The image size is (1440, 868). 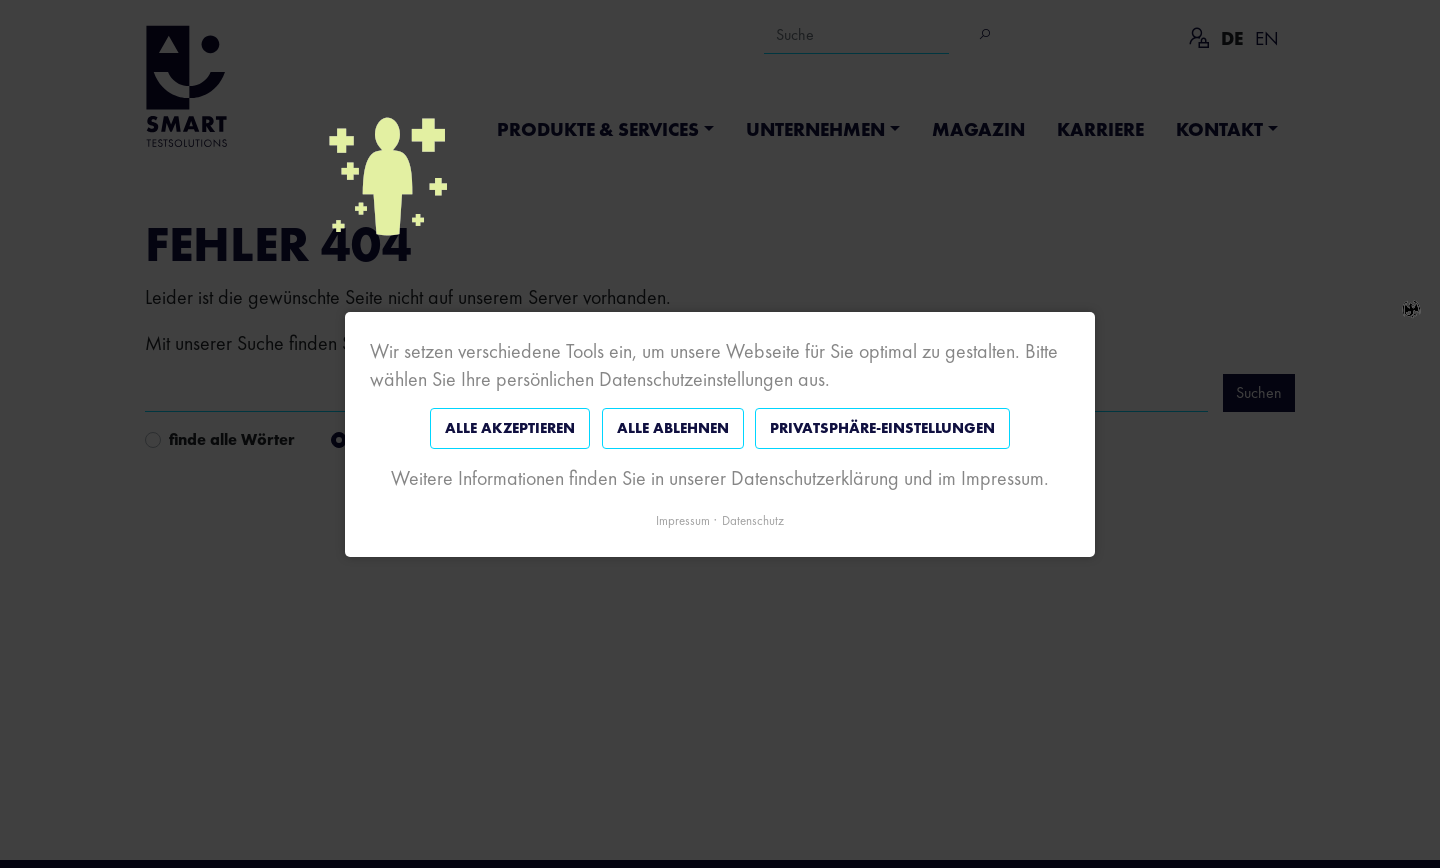 What do you see at coordinates (387, 176) in the screenshot?
I see `activate healing ability or spell` at bounding box center [387, 176].